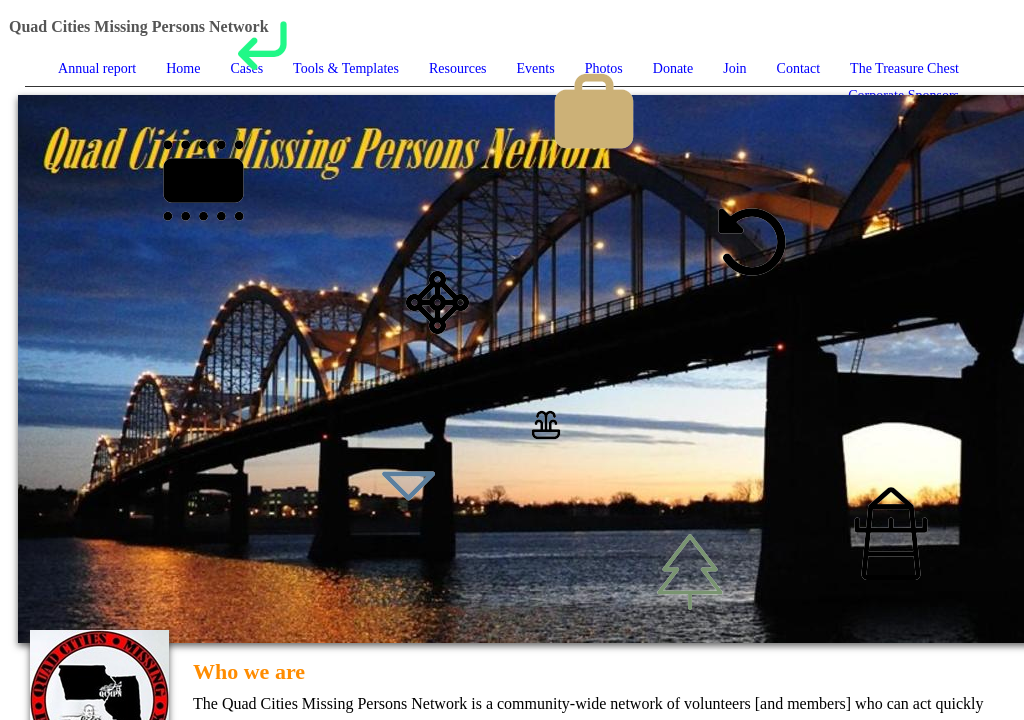 The height and width of the screenshot is (720, 1024). What do you see at coordinates (203, 180) in the screenshot?
I see `insert a new content section` at bounding box center [203, 180].